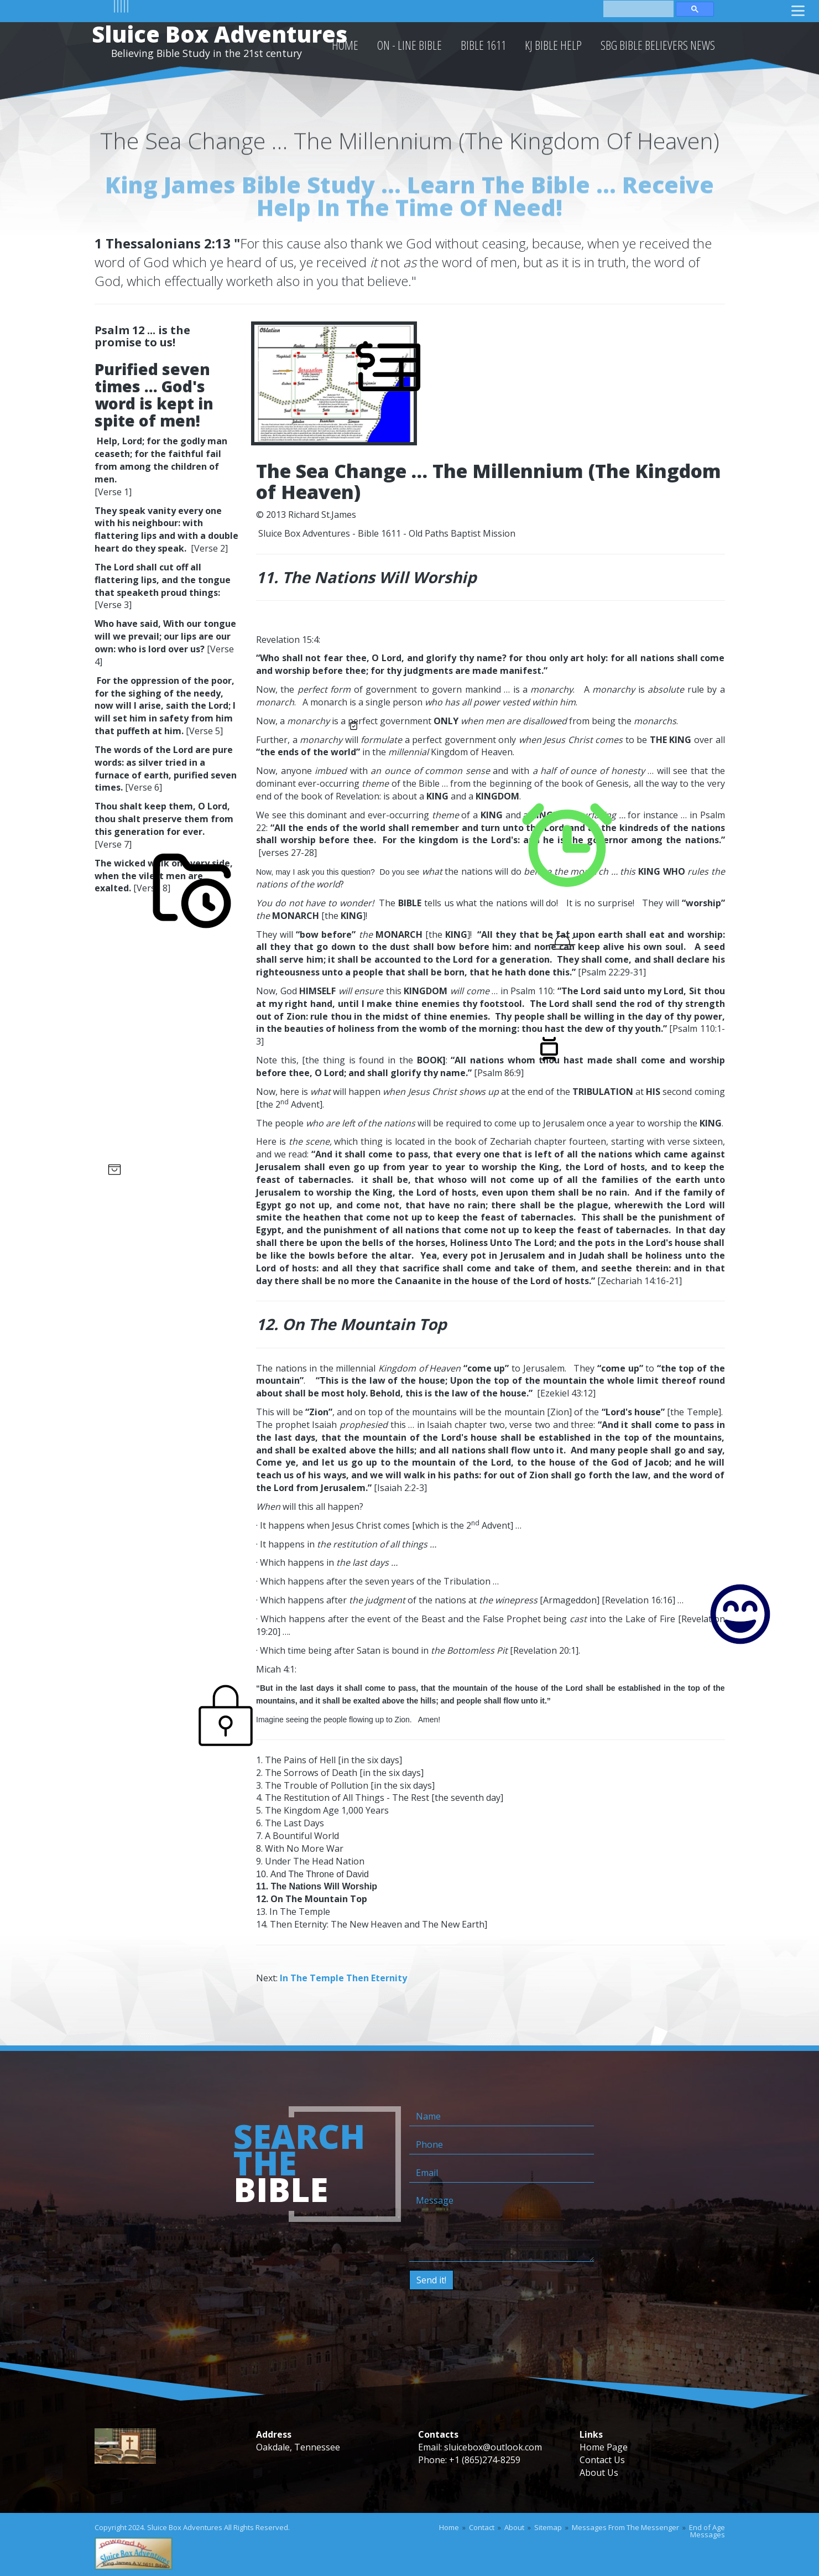 This screenshot has width=819, height=2576. Describe the element at coordinates (192, 889) in the screenshot. I see `view file history or recent activity` at that location.